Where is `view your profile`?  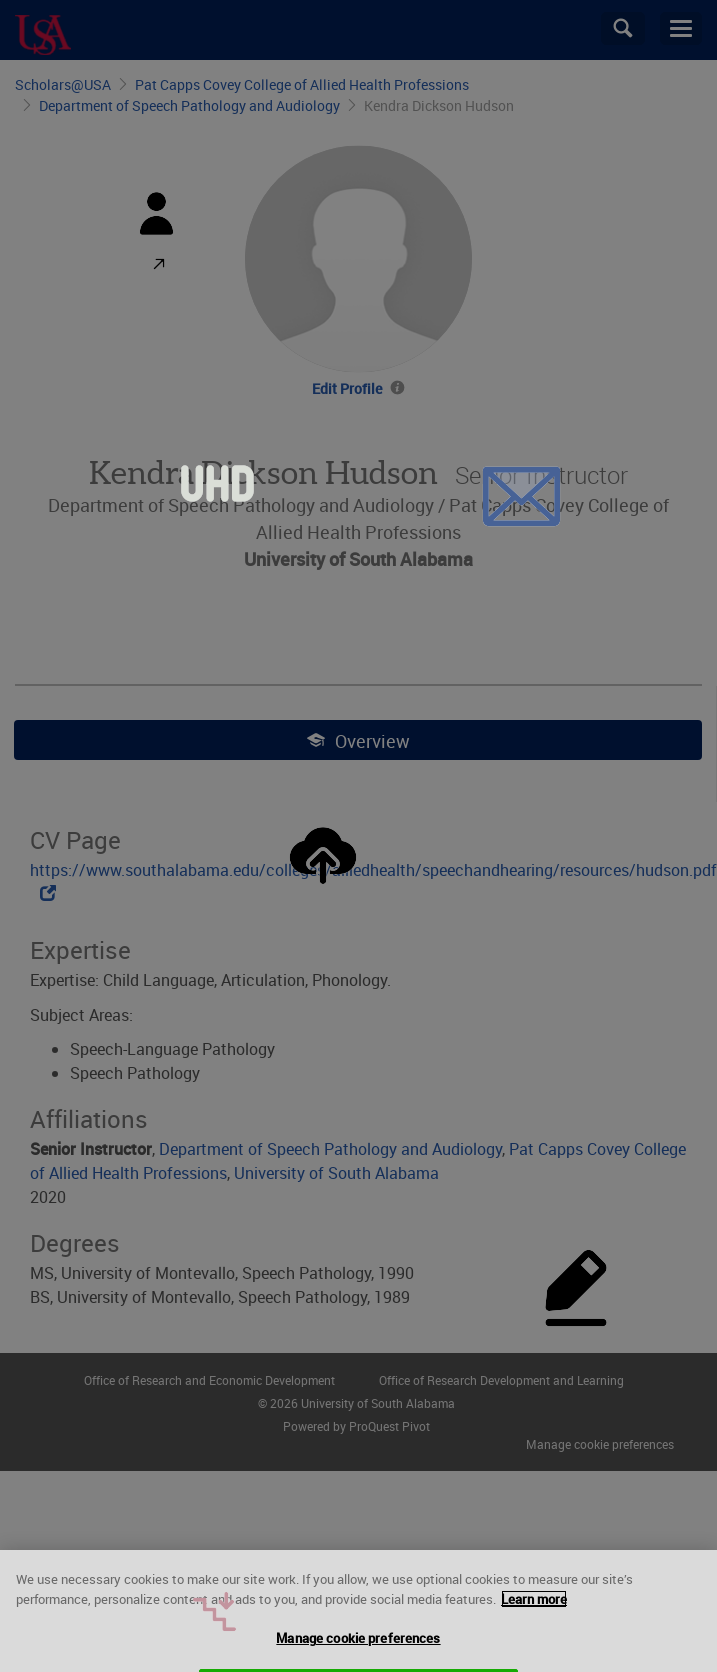
view your profile is located at coordinates (156, 213).